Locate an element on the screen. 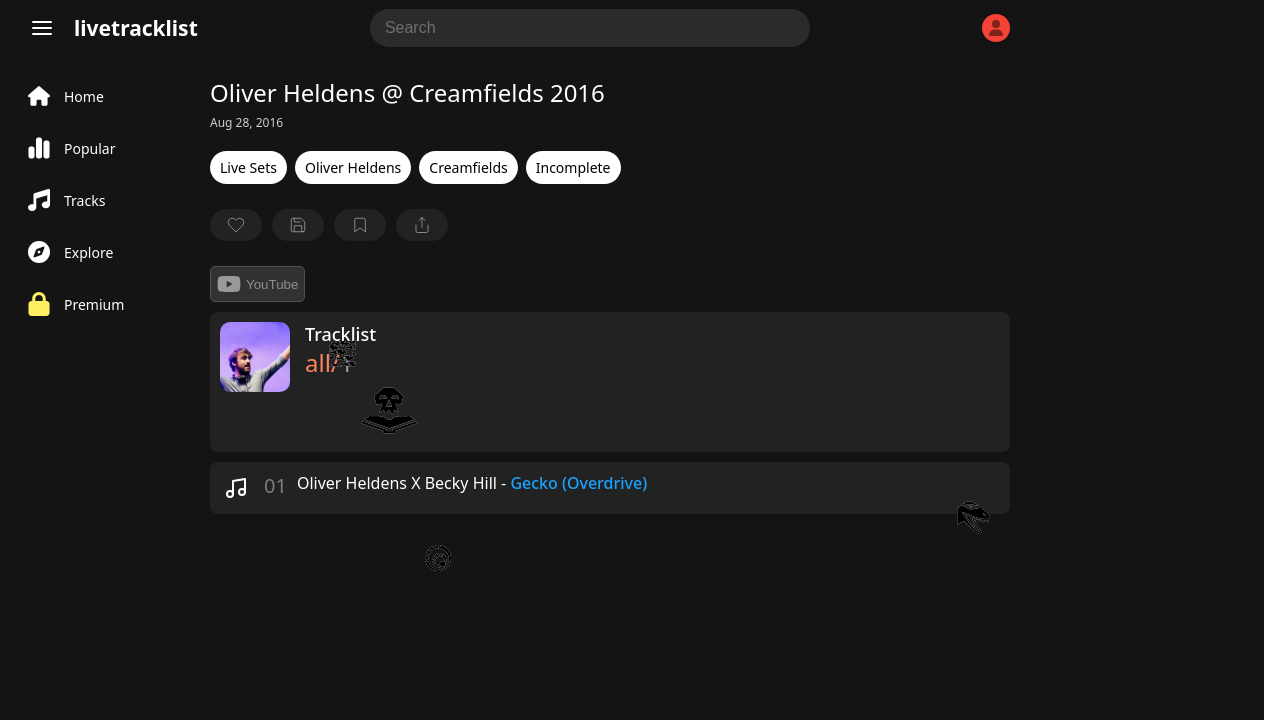  activate sonic or speed boost ability is located at coordinates (438, 558).